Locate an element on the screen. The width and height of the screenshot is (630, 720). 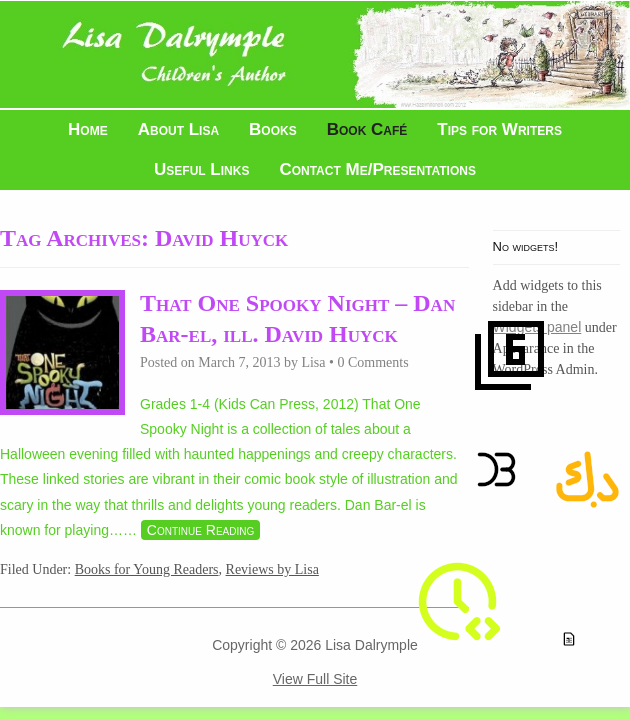
indicates 6 items selected or filtered is located at coordinates (509, 355).